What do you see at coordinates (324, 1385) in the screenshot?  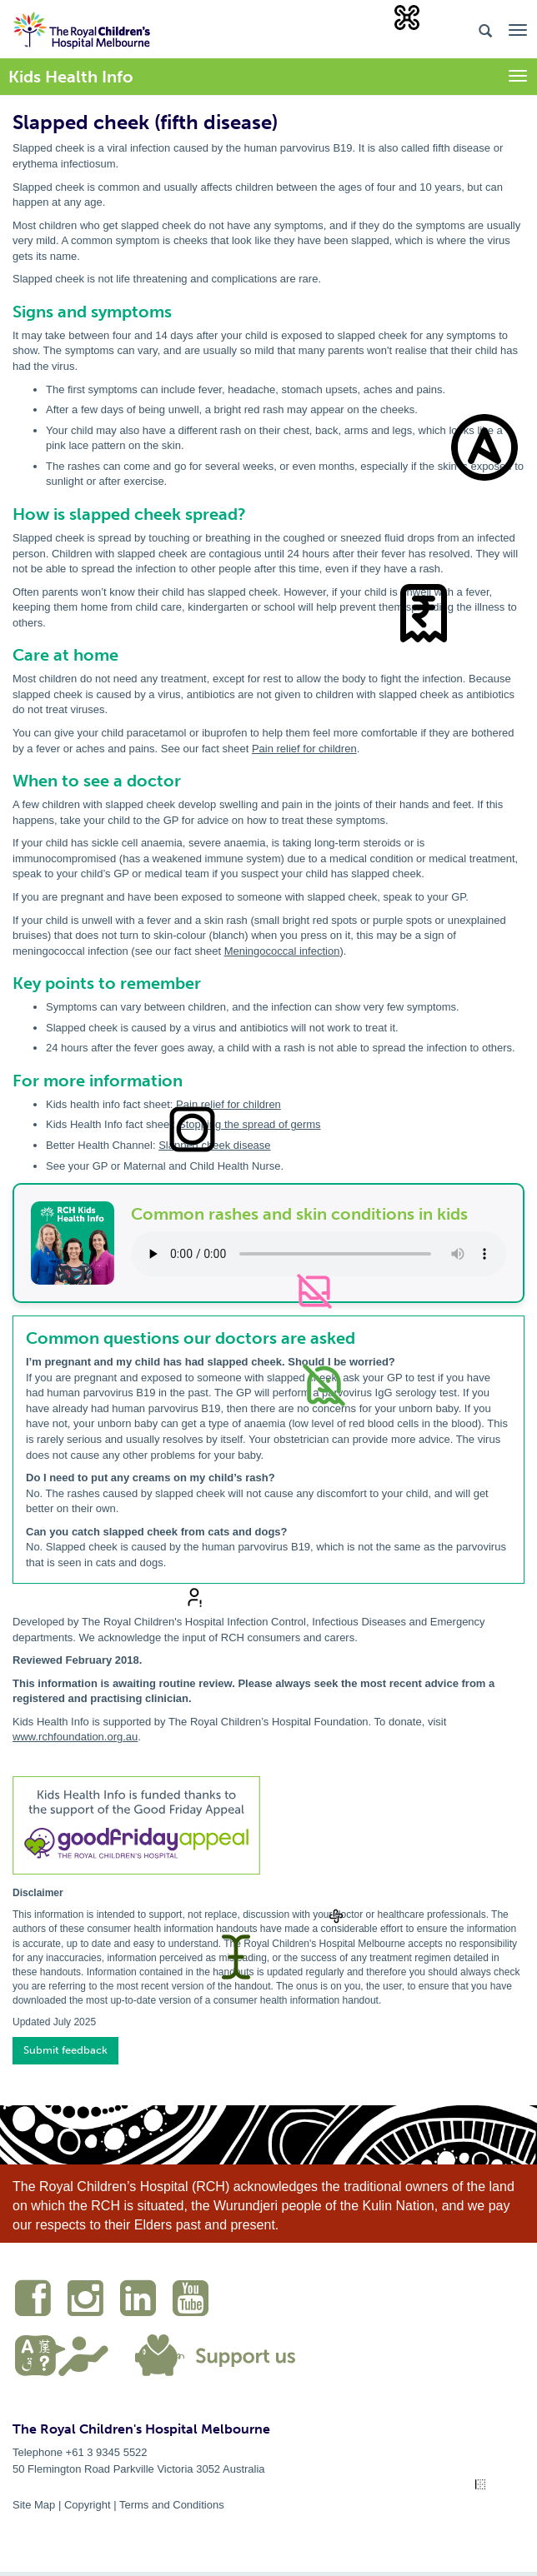 I see `disable ghost mode or incognito browsing` at bounding box center [324, 1385].